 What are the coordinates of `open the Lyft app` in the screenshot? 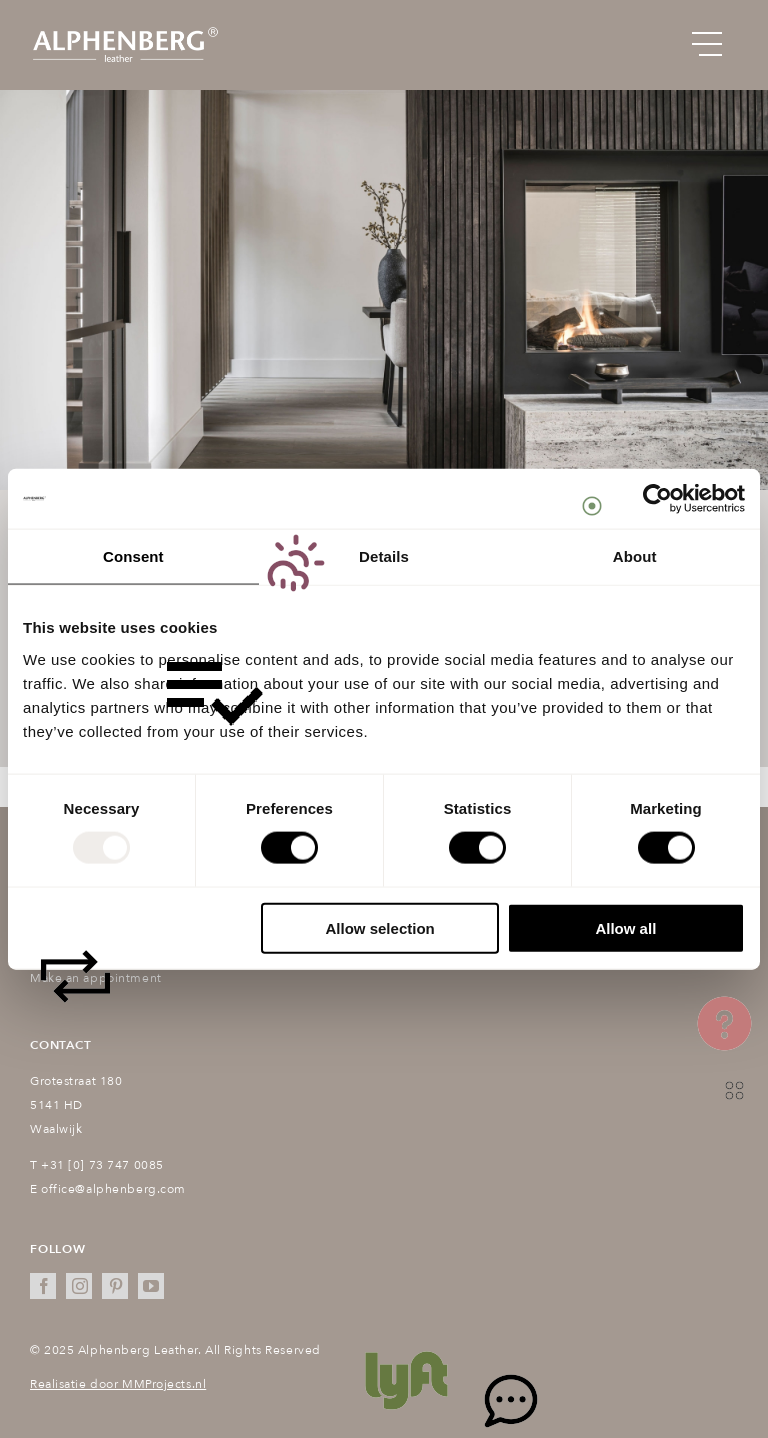 It's located at (406, 1380).